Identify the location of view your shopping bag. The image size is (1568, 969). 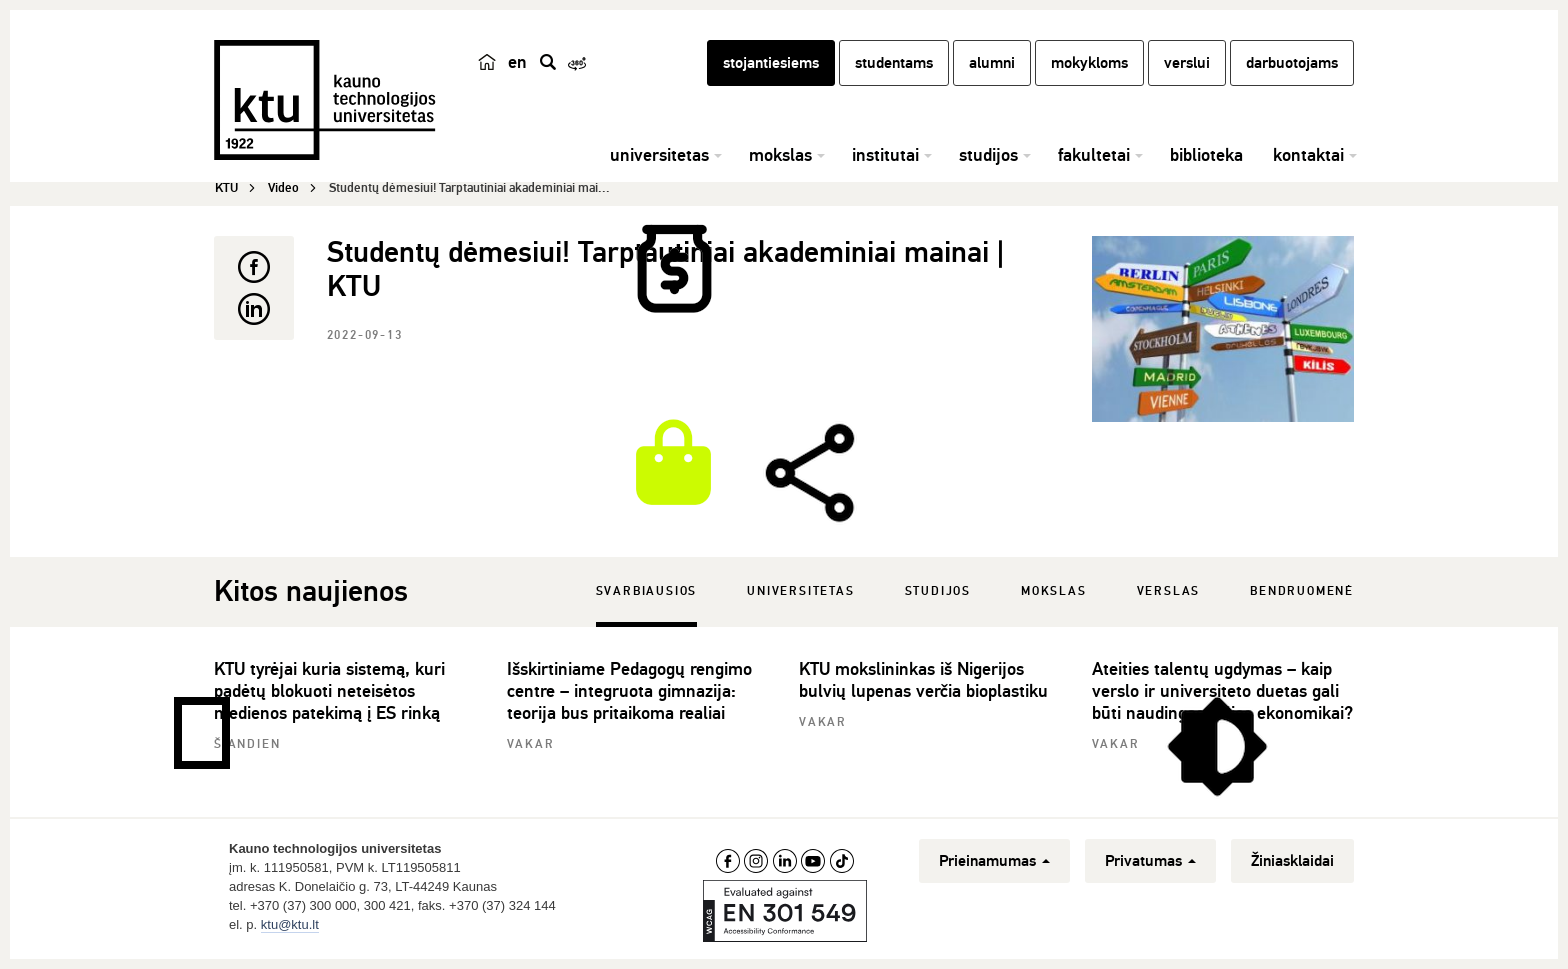
(673, 467).